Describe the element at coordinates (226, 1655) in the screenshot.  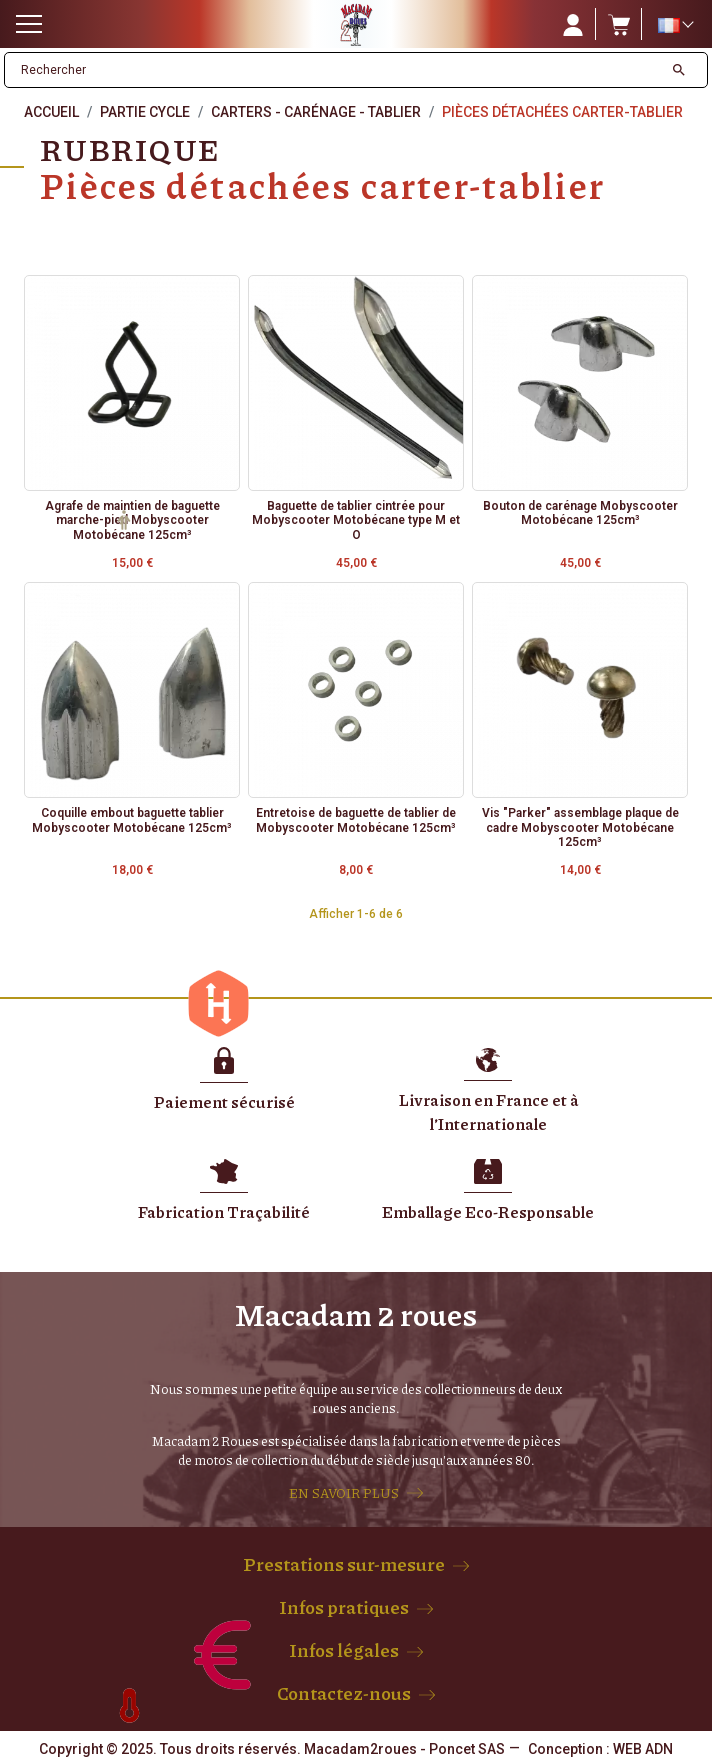
I see `view price in euros` at that location.